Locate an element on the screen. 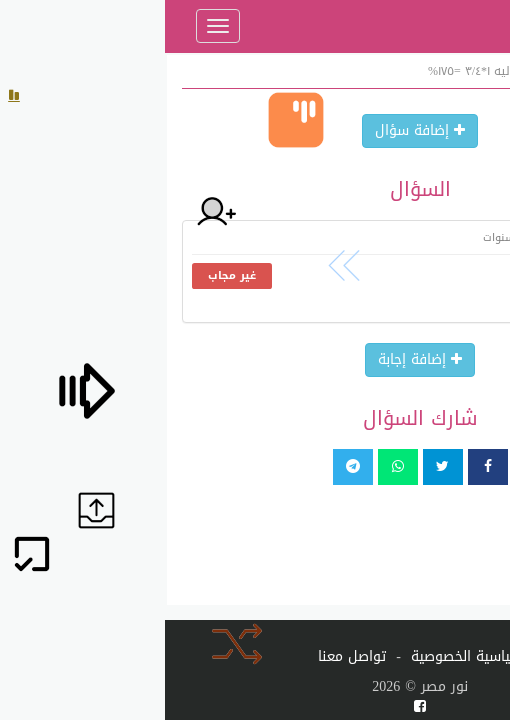 The width and height of the screenshot is (510, 720). shuffle playlist or queue order is located at coordinates (236, 644).